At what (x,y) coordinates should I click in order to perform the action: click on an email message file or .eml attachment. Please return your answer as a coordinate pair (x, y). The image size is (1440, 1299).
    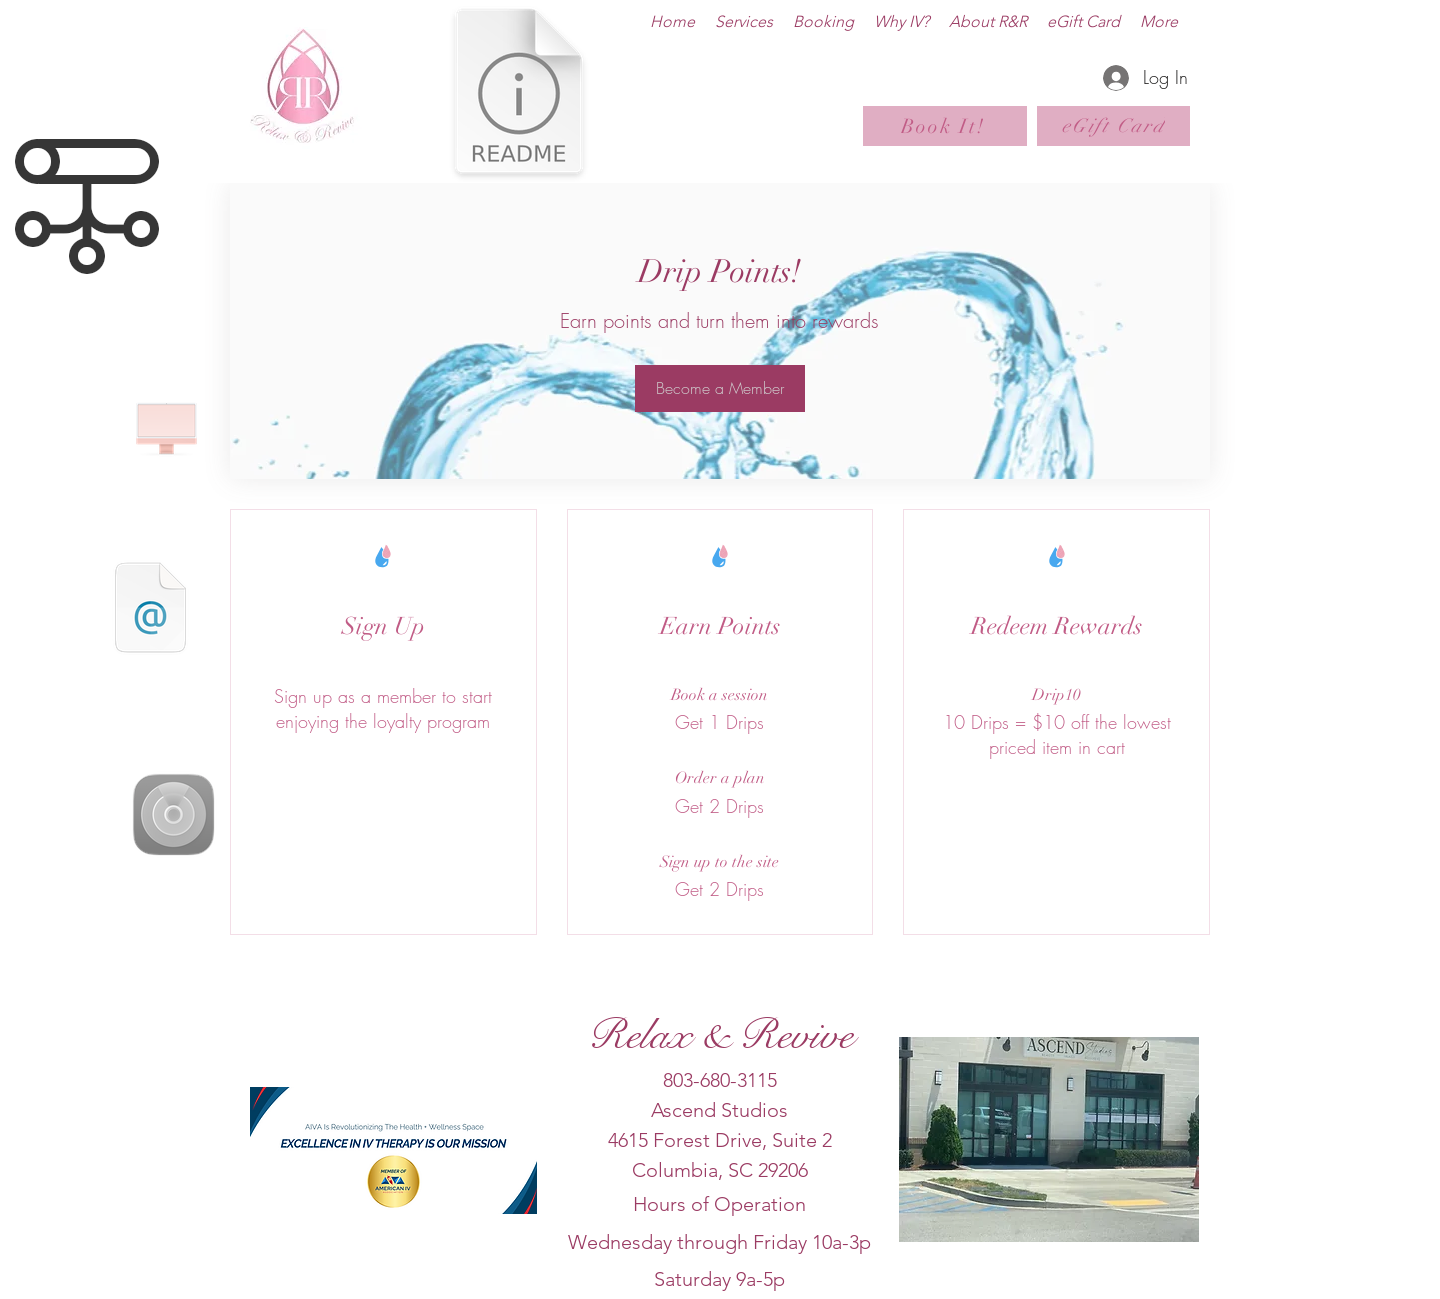
    Looking at the image, I should click on (150, 607).